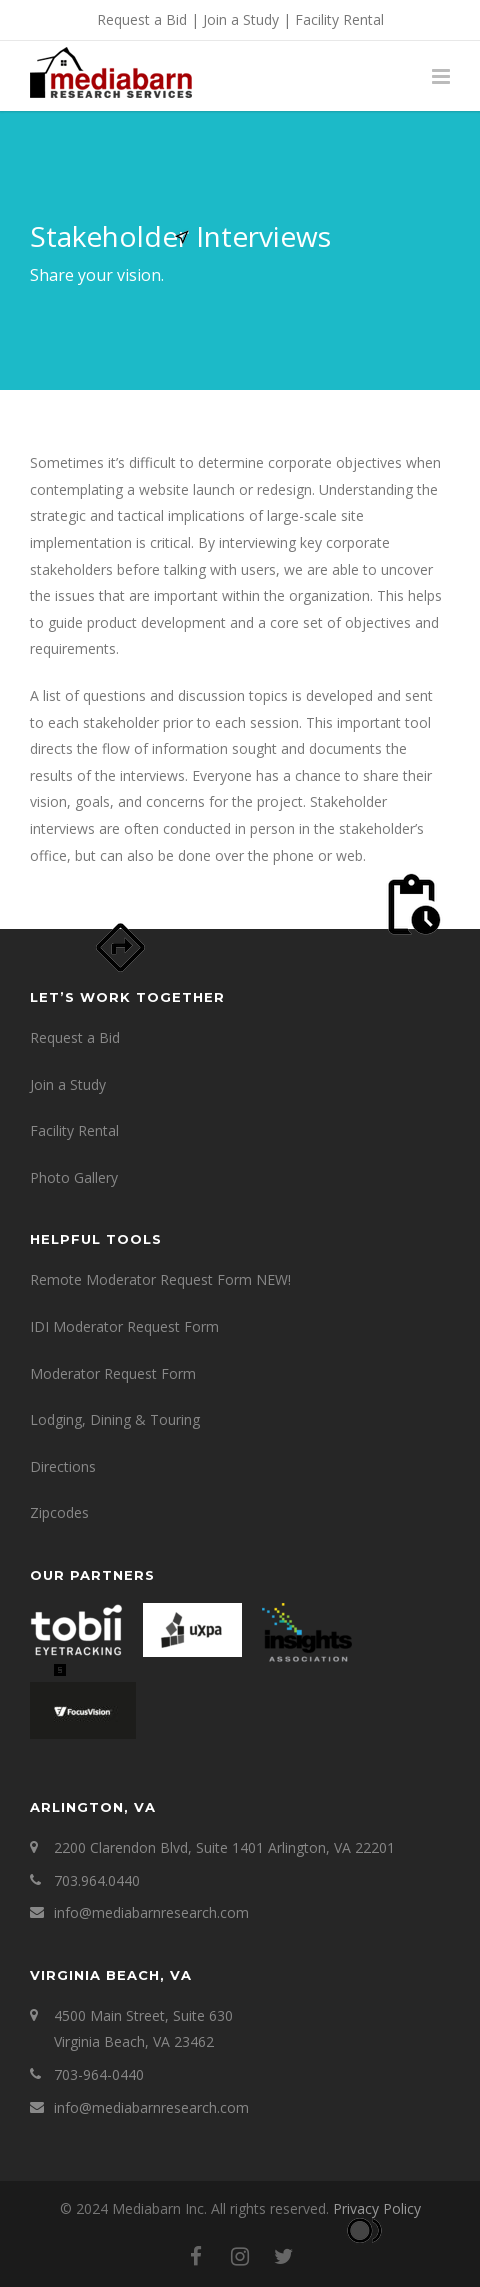 This screenshot has width=480, height=2287. What do you see at coordinates (411, 905) in the screenshot?
I see `view tasks awaiting completion` at bounding box center [411, 905].